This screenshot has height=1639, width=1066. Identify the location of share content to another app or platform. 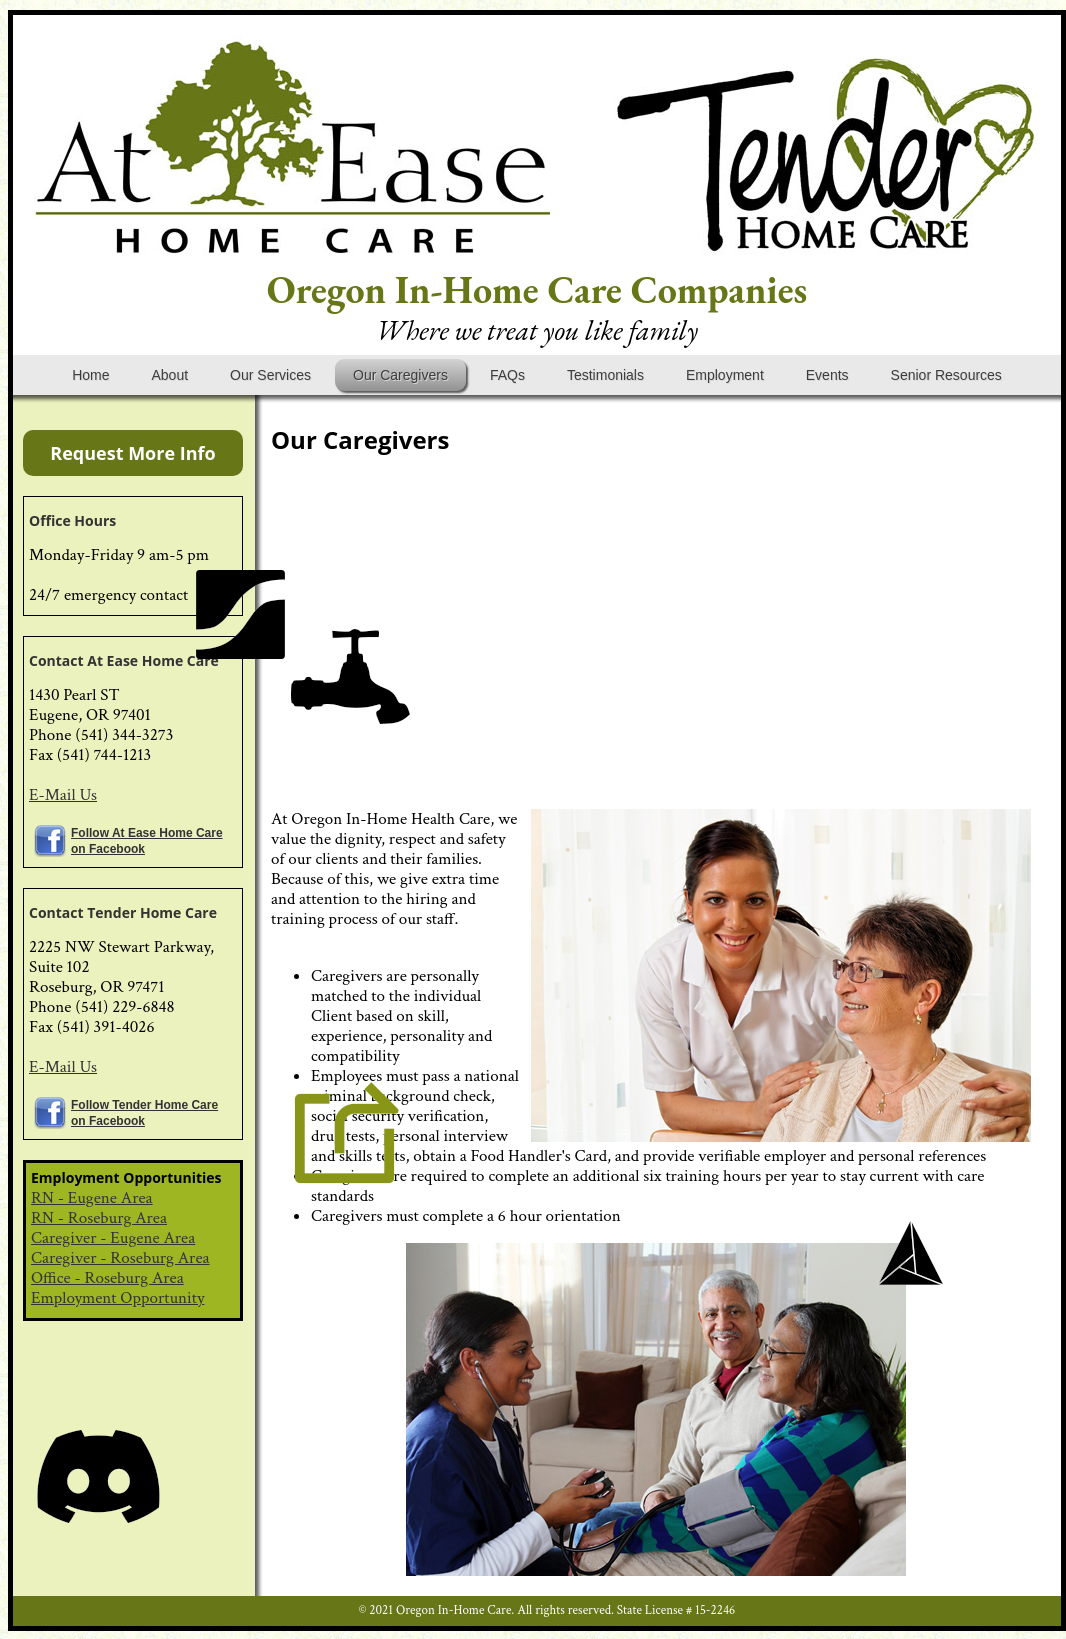
(344, 1138).